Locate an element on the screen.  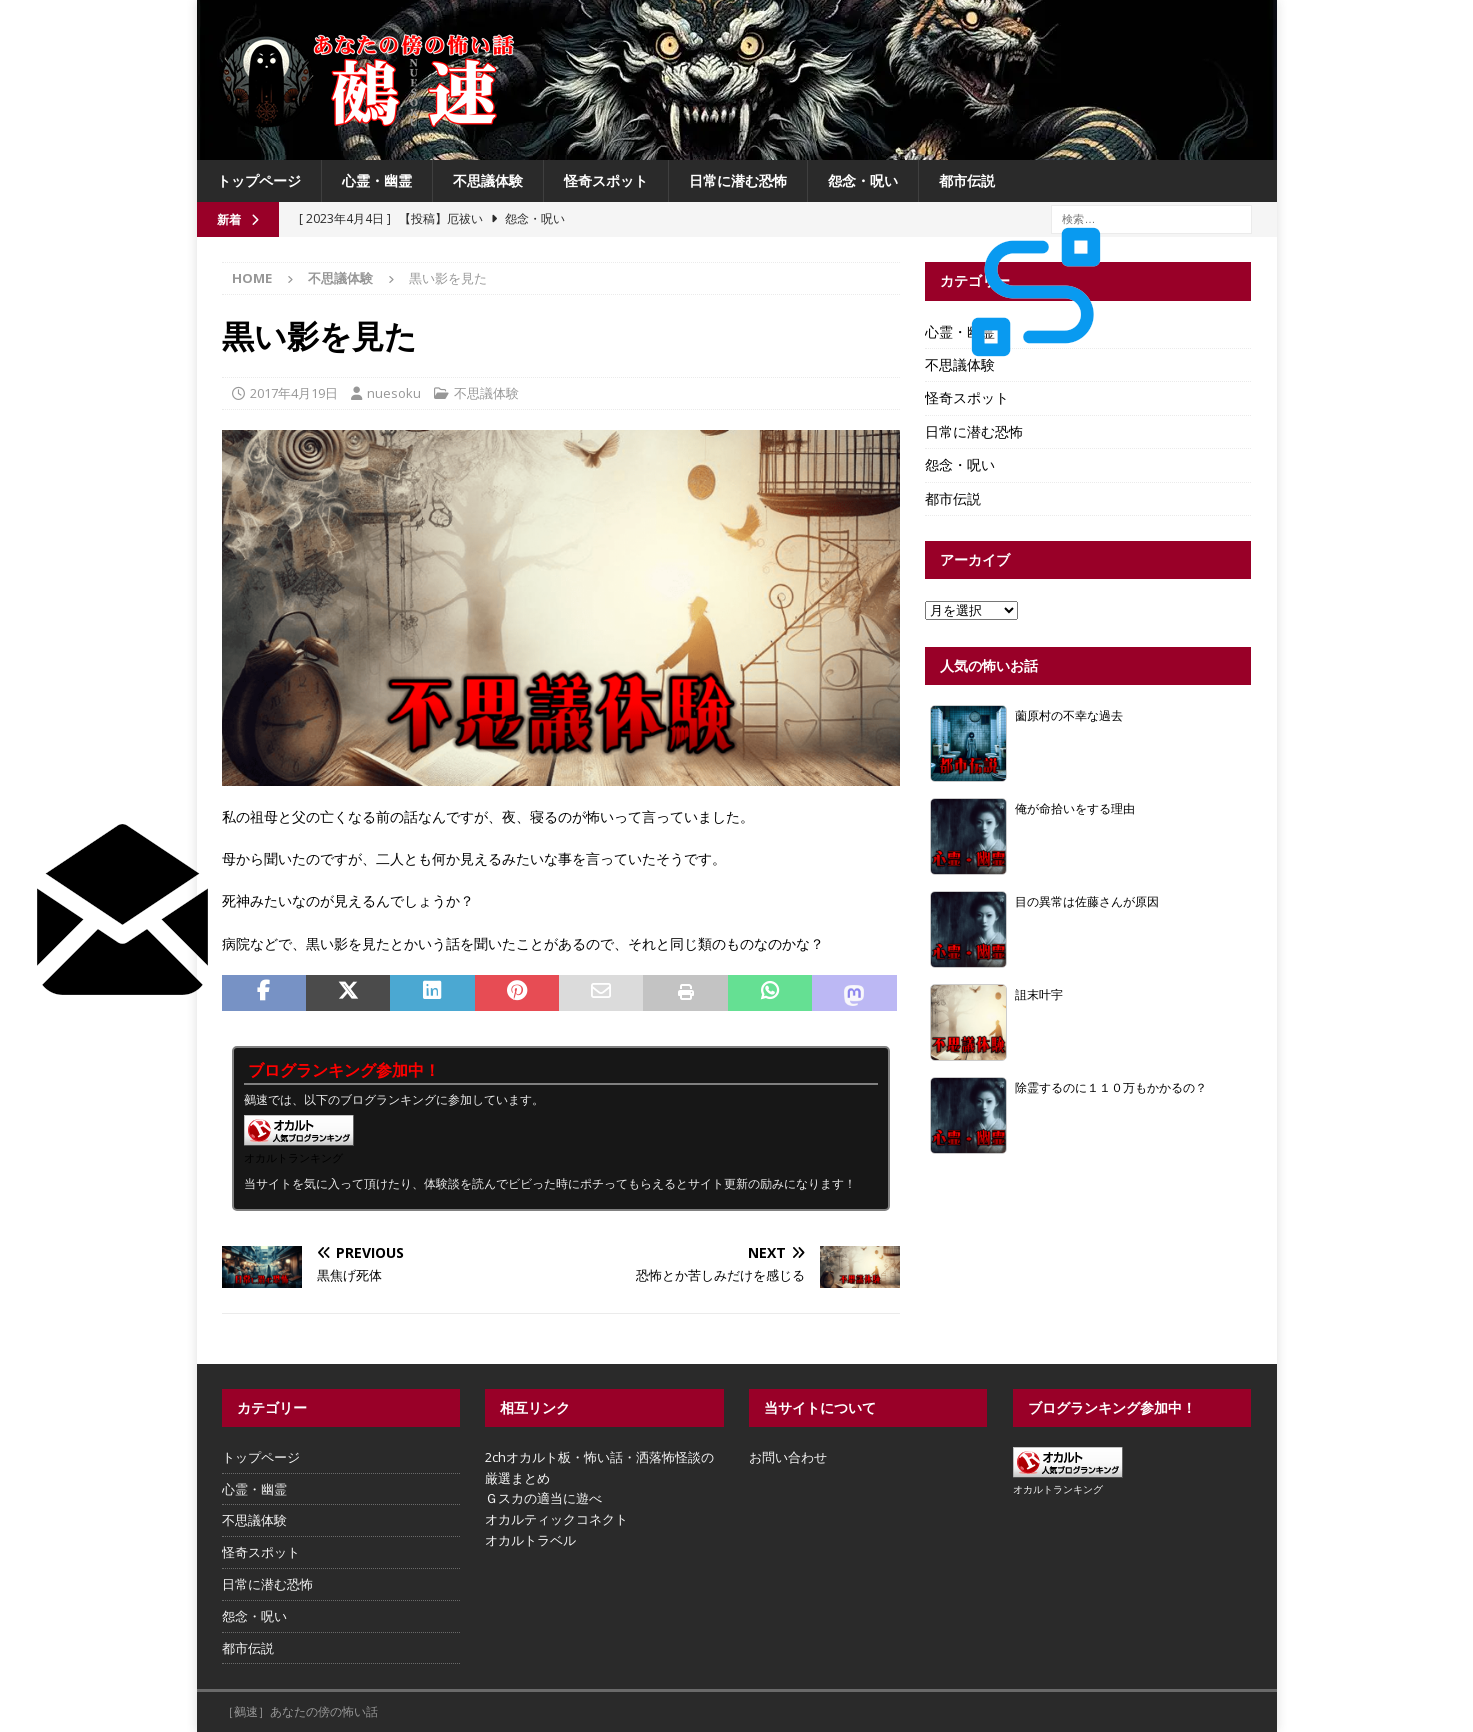
view route between two points is located at coordinates (1036, 292).